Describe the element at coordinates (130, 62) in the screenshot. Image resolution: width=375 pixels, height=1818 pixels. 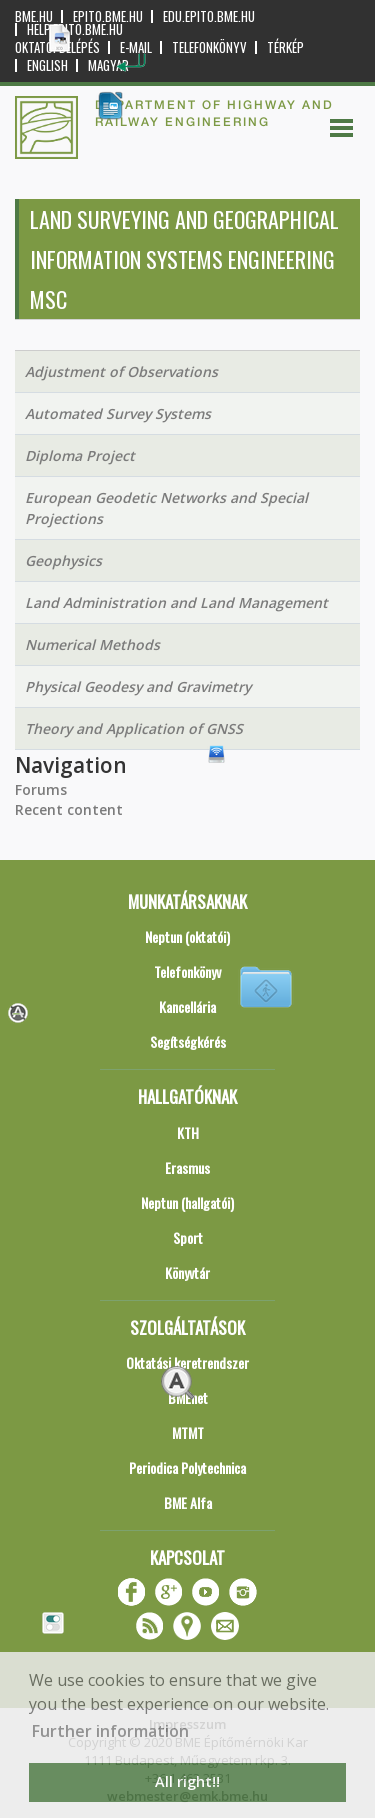
I see `reply to all recipients of an email` at that location.